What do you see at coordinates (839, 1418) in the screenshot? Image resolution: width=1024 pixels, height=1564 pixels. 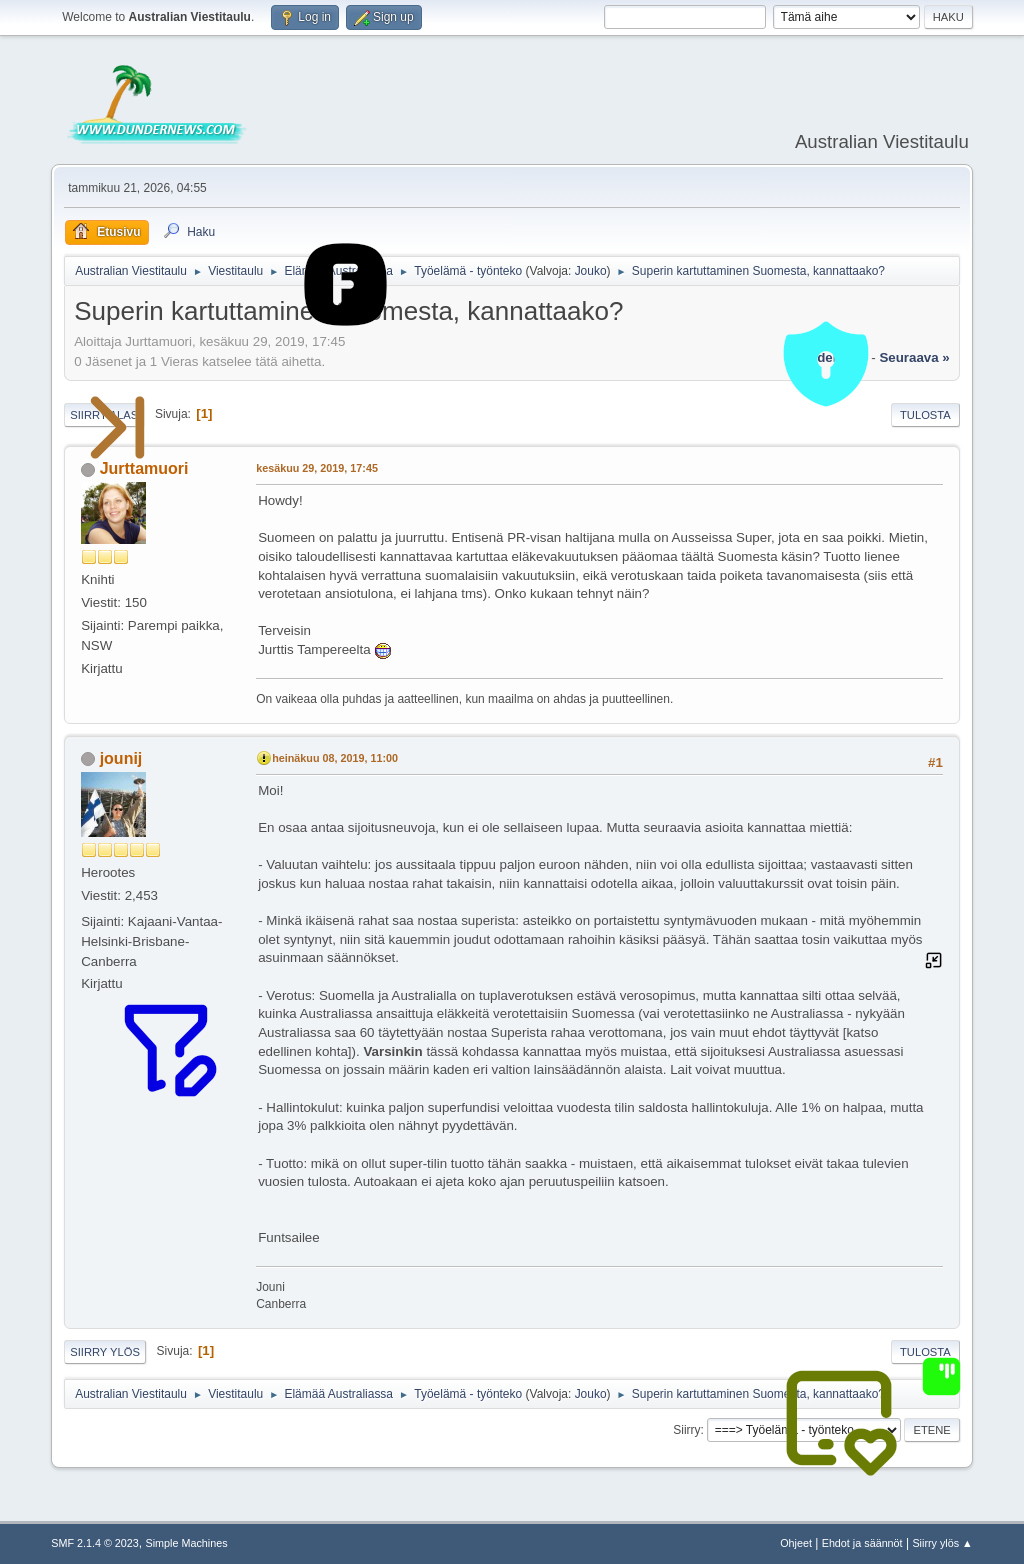 I see `add tablet to favorites` at bounding box center [839, 1418].